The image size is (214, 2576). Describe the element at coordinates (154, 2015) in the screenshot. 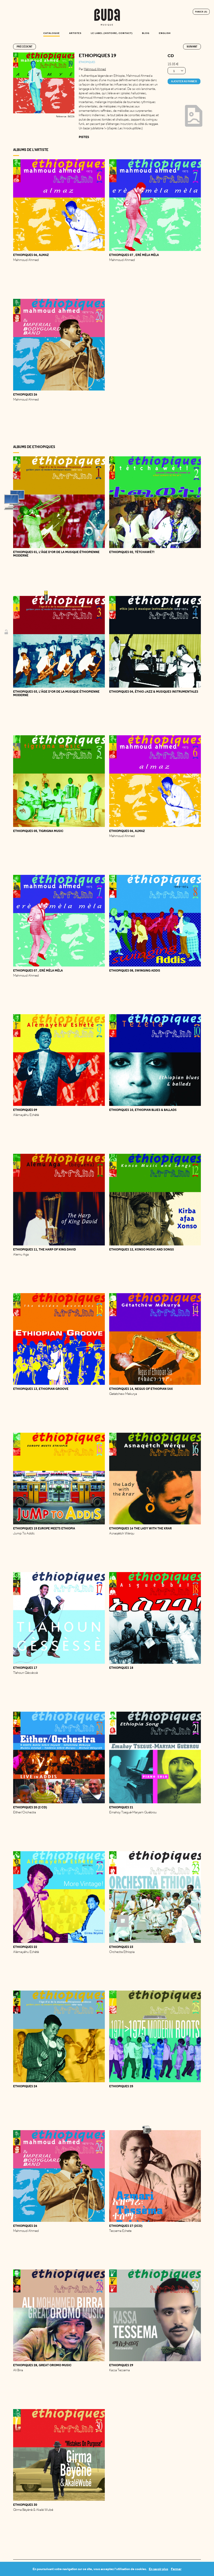

I see `keyboard input device connected` at that location.